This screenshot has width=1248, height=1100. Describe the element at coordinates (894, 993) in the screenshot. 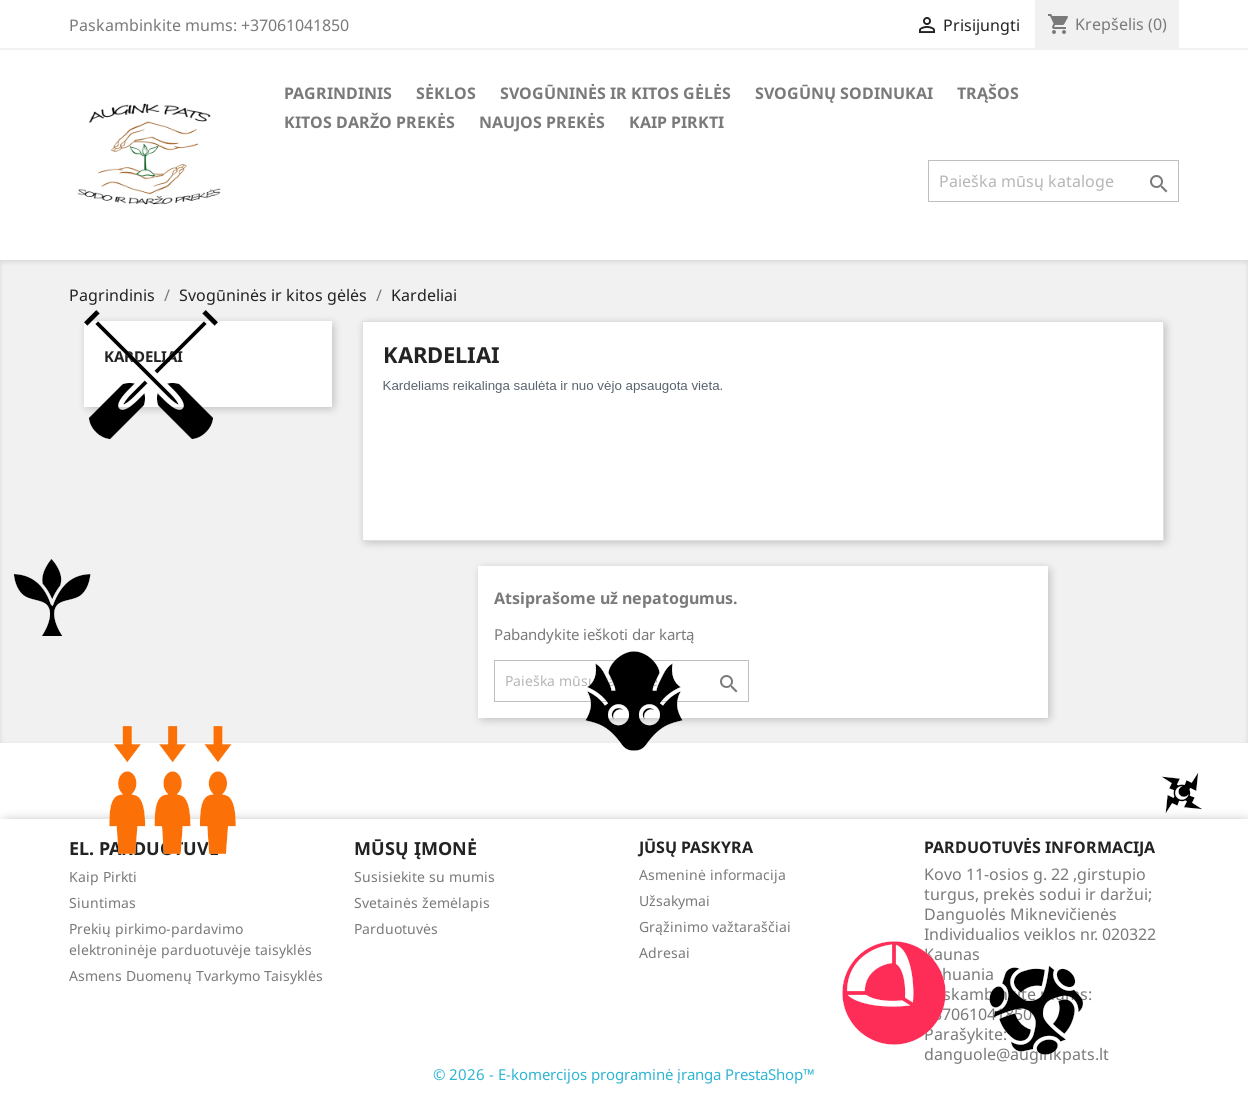

I see `view planetary or geological core details` at that location.